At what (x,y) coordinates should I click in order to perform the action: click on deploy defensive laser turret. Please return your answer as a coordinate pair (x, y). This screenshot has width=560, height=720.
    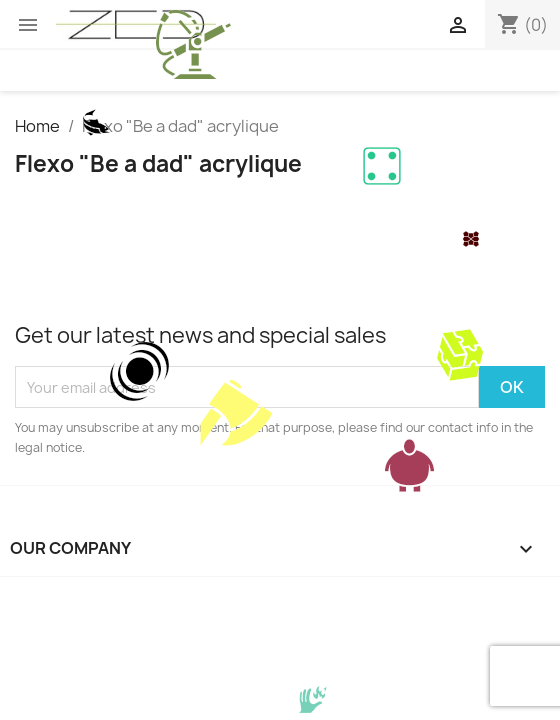
    Looking at the image, I should click on (193, 44).